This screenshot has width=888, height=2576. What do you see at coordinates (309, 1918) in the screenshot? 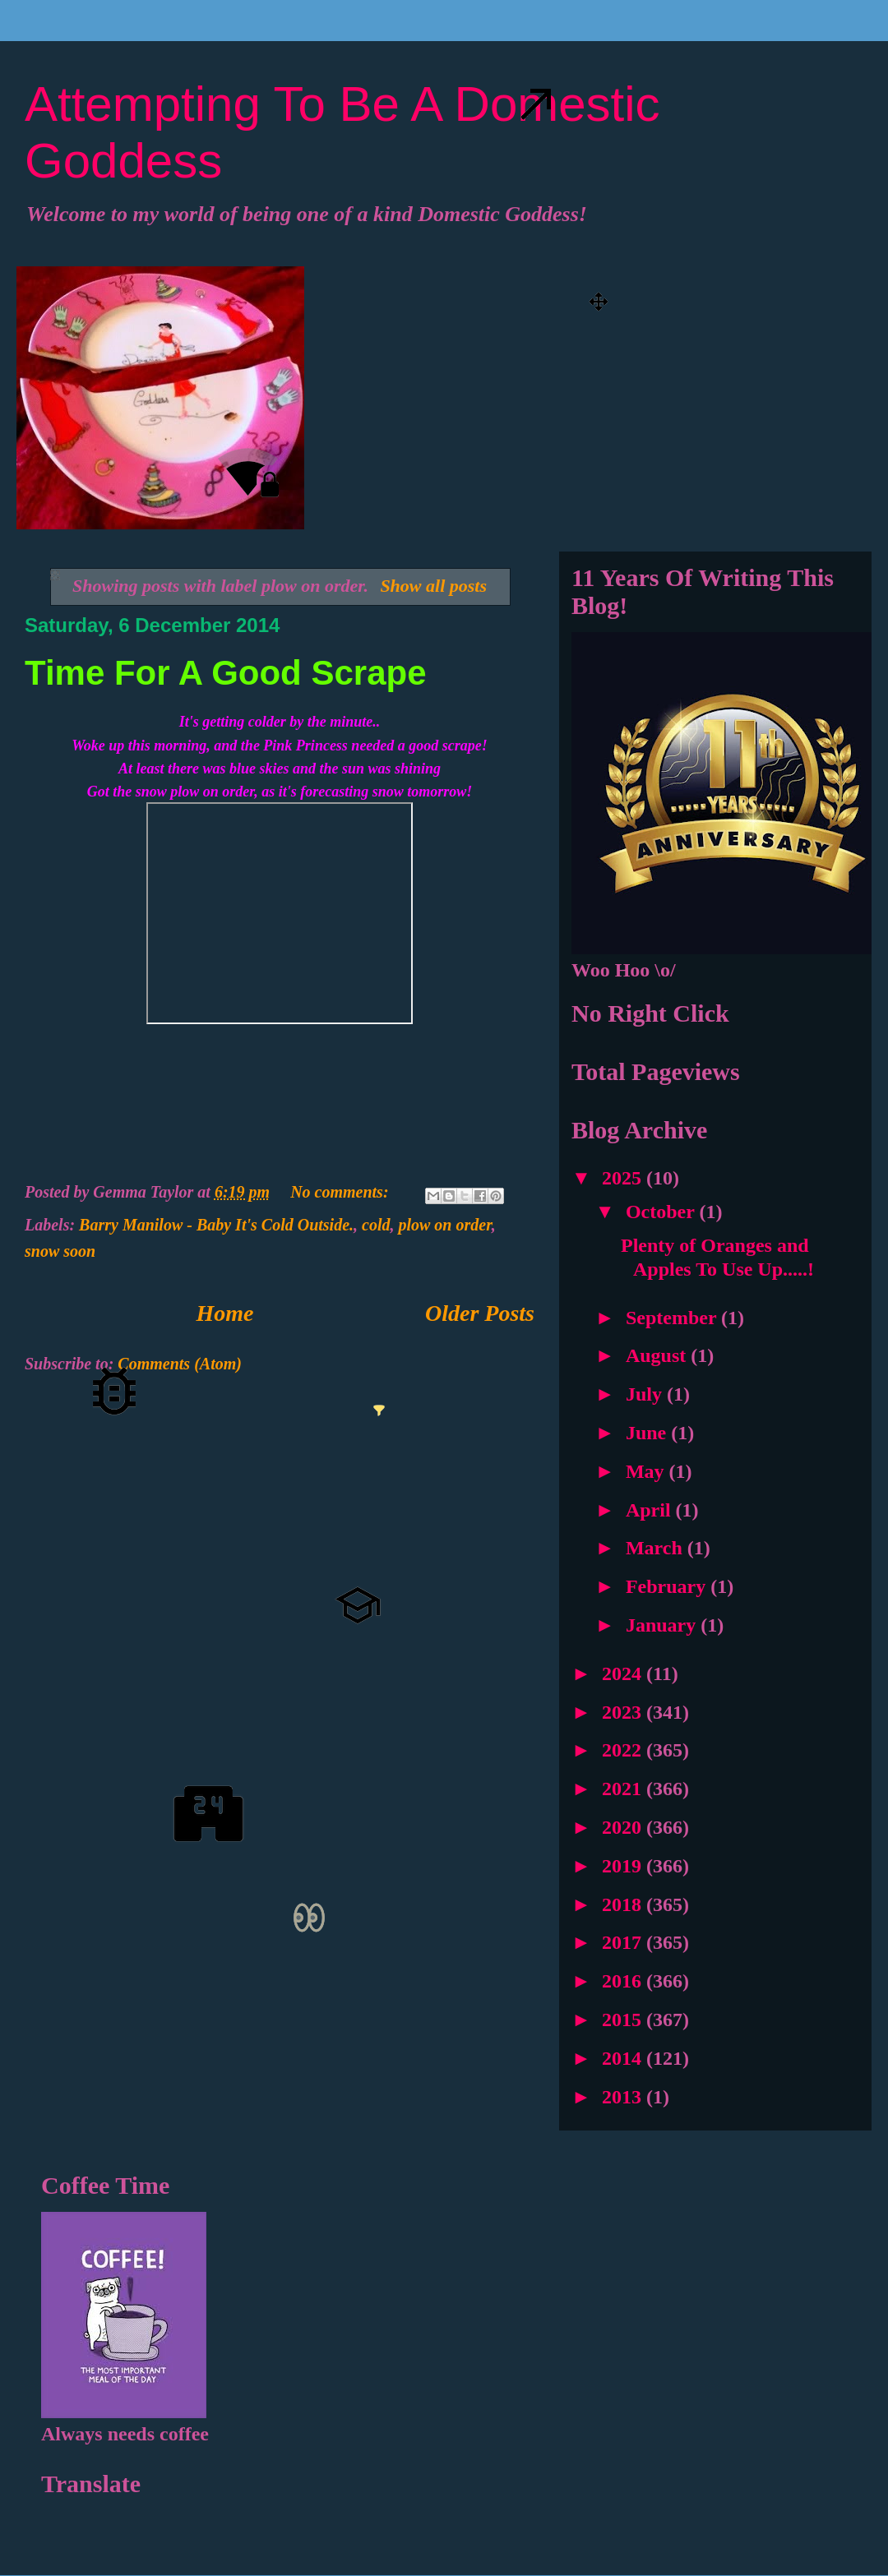
I see `view who has seen your content` at bounding box center [309, 1918].